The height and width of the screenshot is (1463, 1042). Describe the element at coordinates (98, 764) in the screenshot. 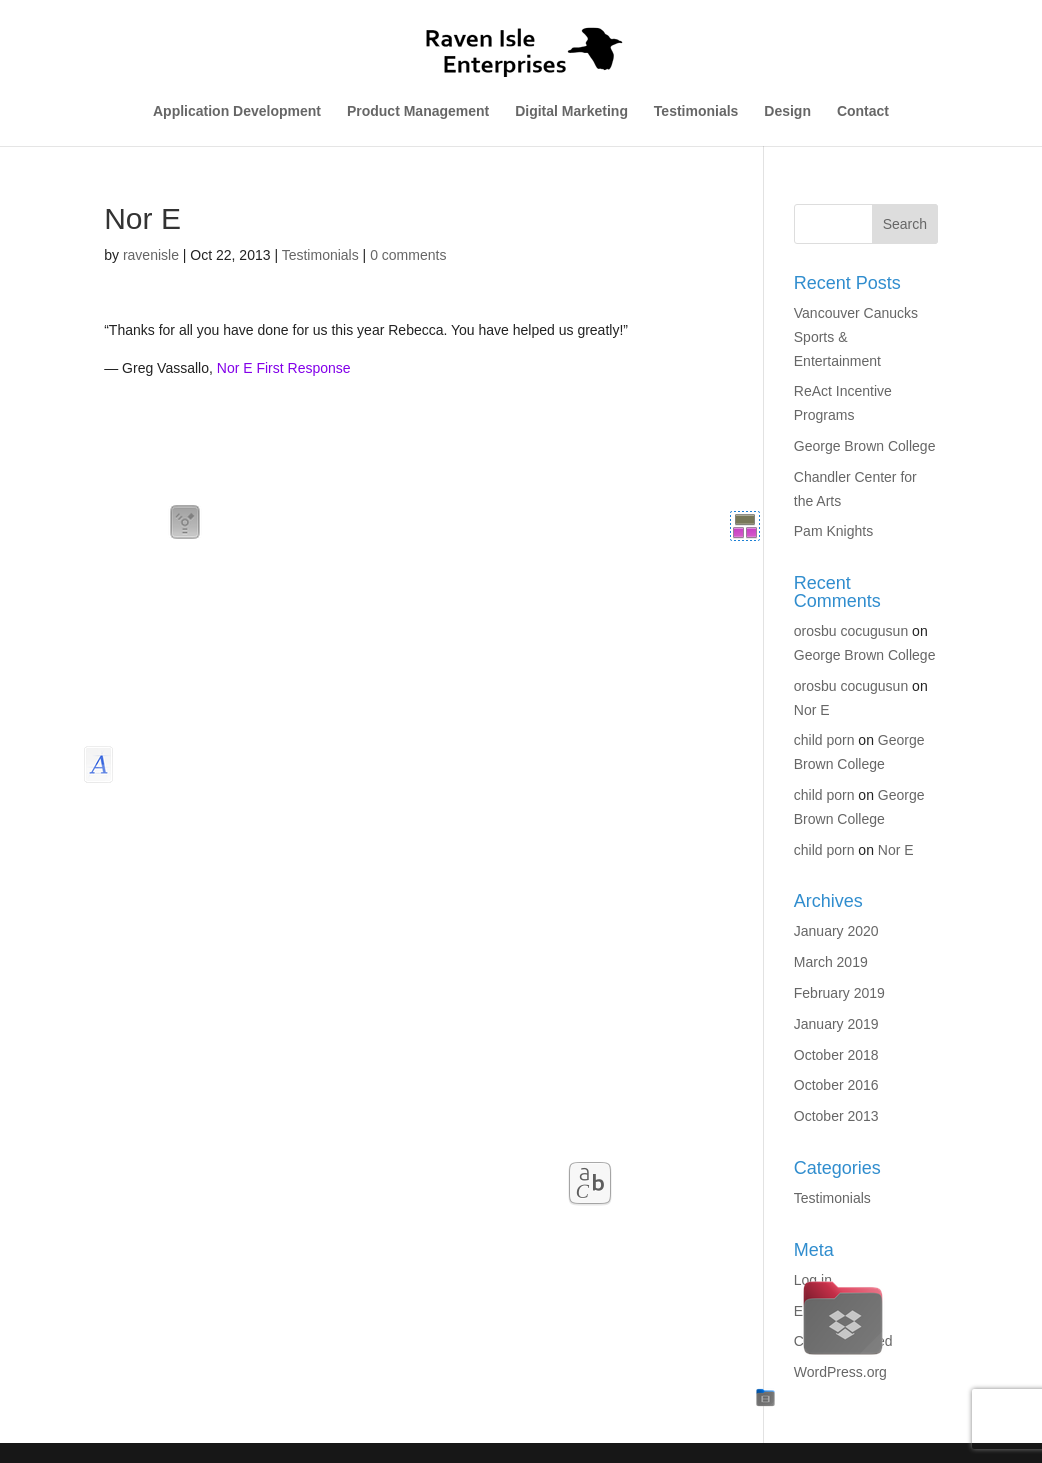

I see `an OpenType font file` at that location.